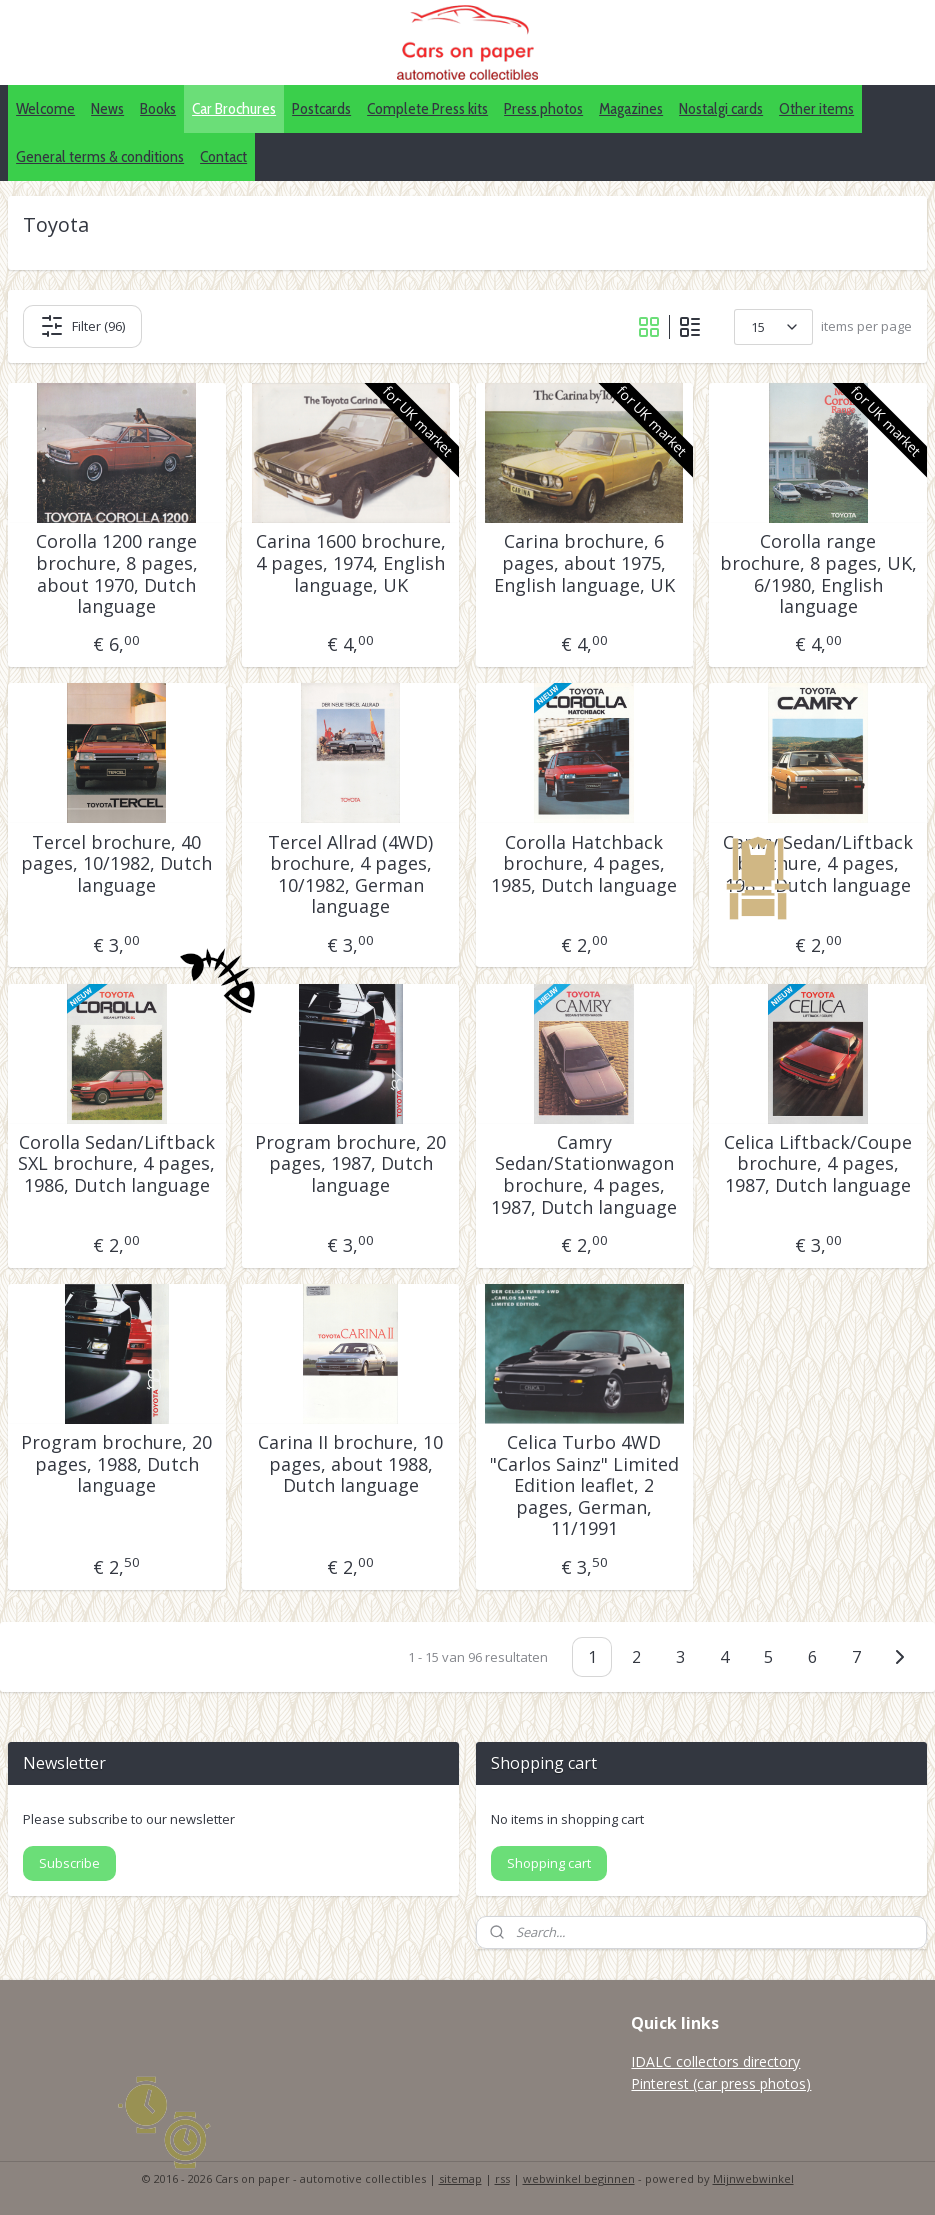 The image size is (935, 2215). I want to click on sync time across multiple devices, so click(164, 2122).